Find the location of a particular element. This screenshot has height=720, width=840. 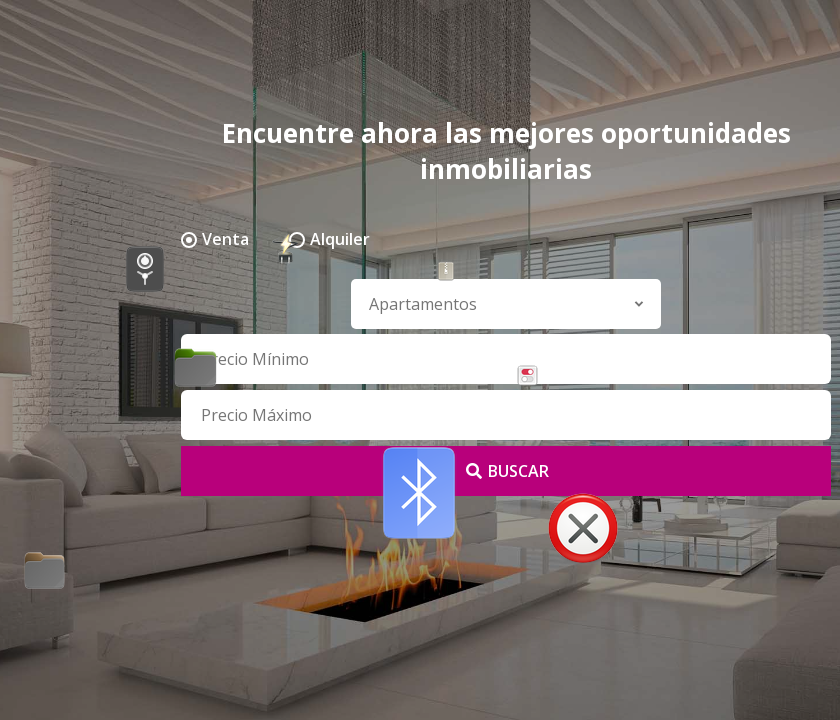

open folder to view contents is located at coordinates (195, 367).